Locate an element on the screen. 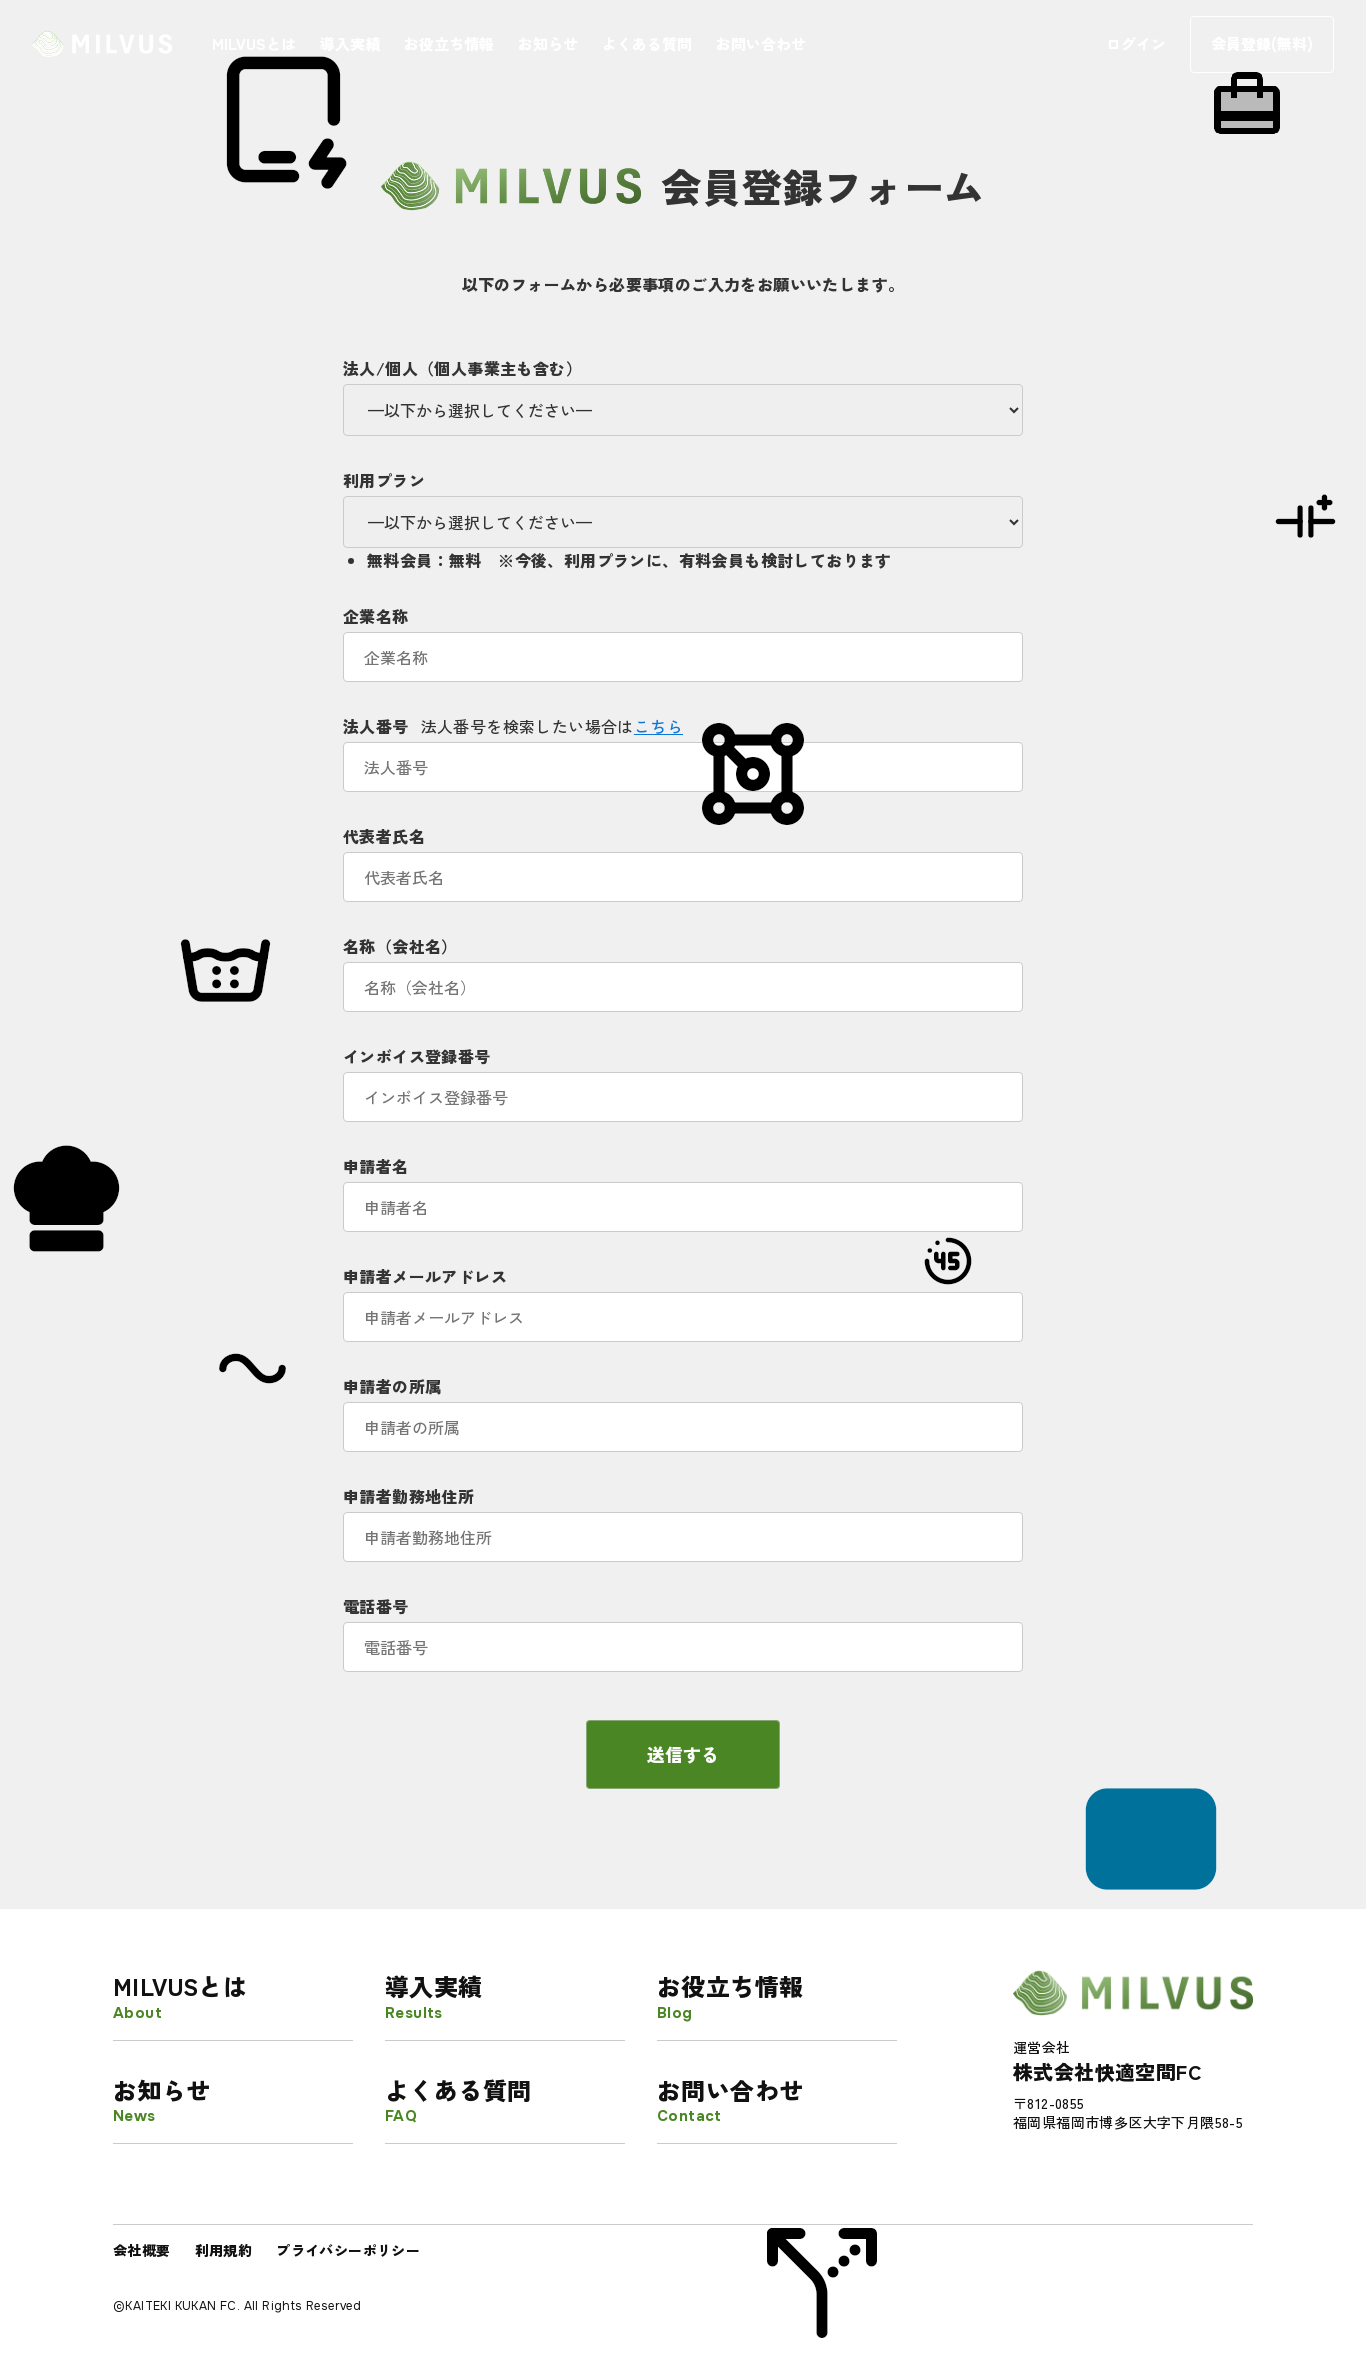 This screenshot has width=1366, height=2355. set image crop to 7:5 aspect ratio is located at coordinates (1151, 1839).